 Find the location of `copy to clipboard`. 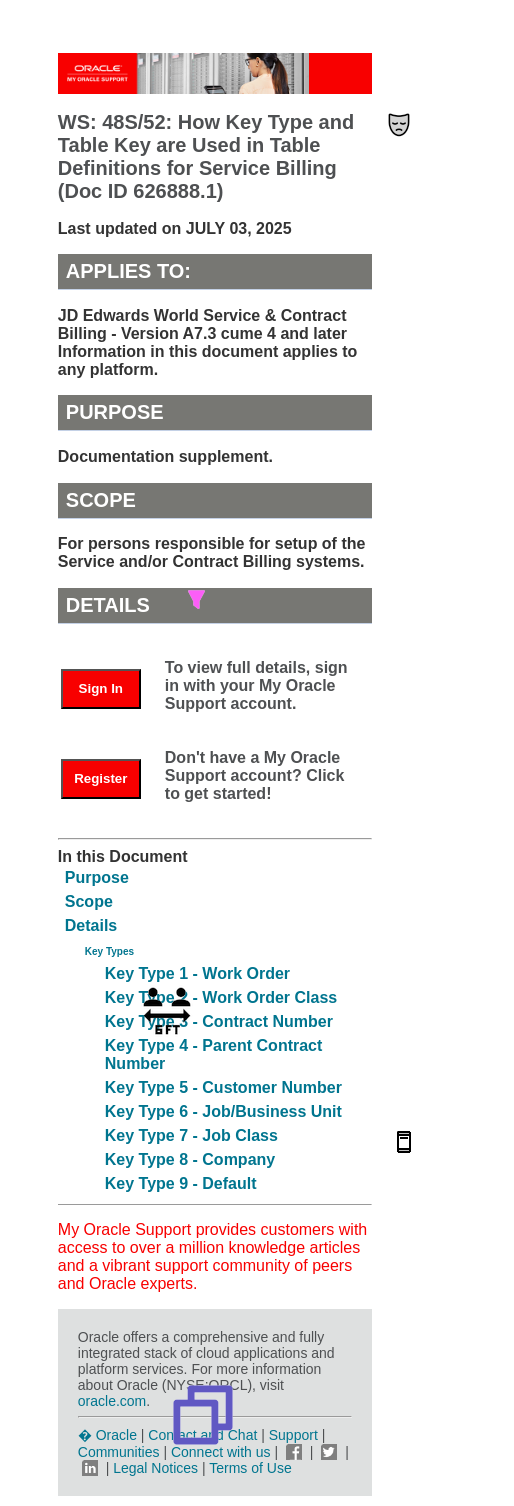

copy to clipboard is located at coordinates (203, 1415).